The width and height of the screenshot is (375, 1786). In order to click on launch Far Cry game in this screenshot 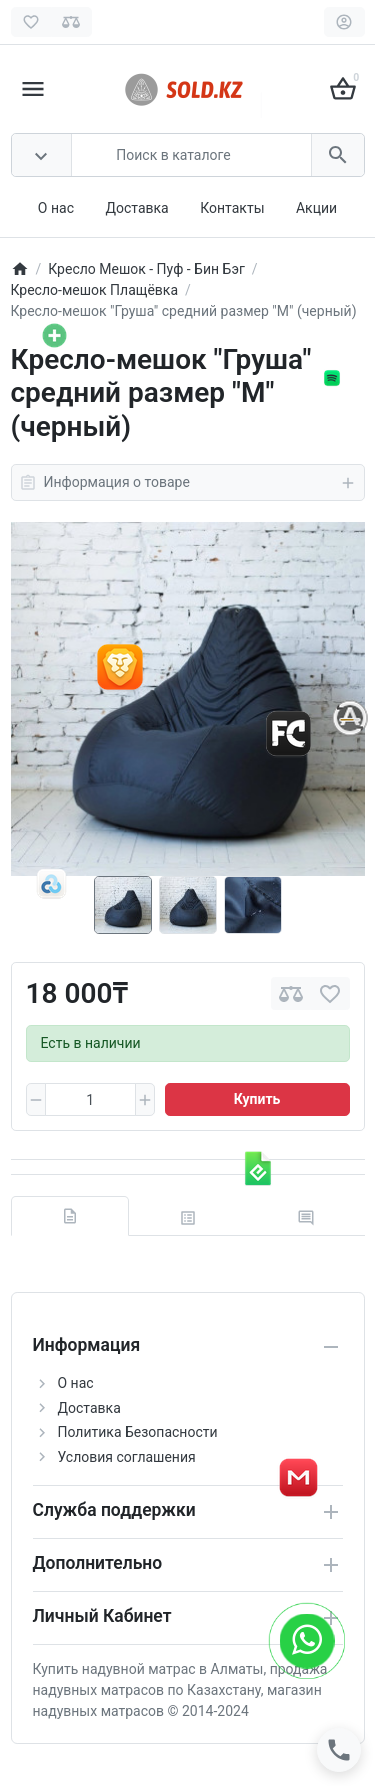, I will do `click(288, 733)`.